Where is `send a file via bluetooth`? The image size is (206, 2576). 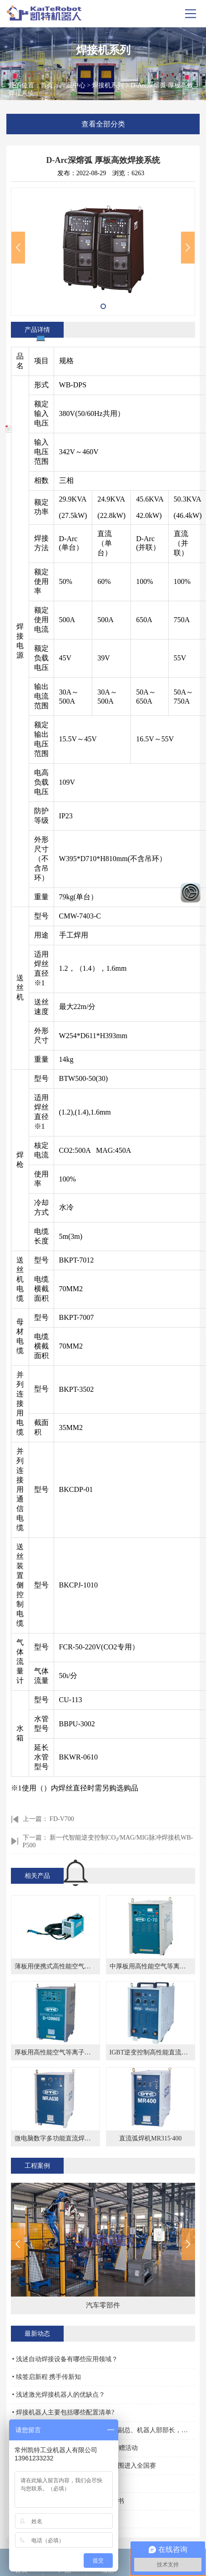
send a file via bluetooth is located at coordinates (9, 429).